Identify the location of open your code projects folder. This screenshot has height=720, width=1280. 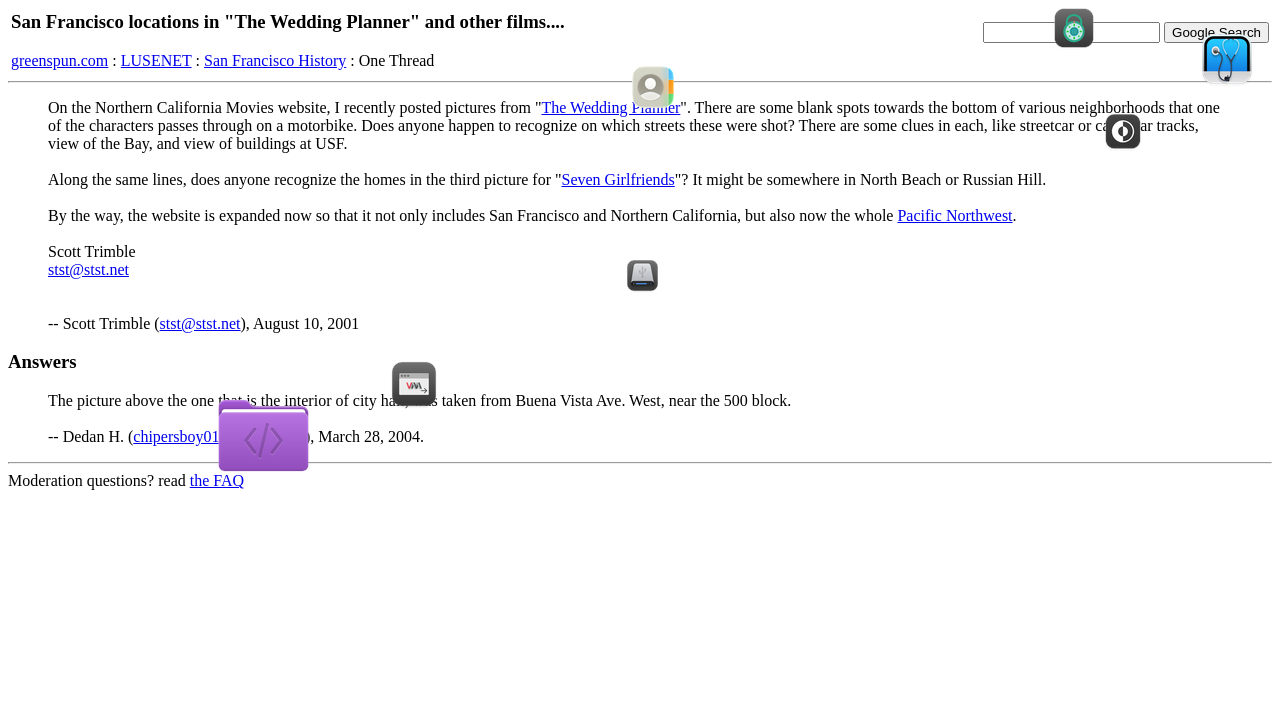
(263, 435).